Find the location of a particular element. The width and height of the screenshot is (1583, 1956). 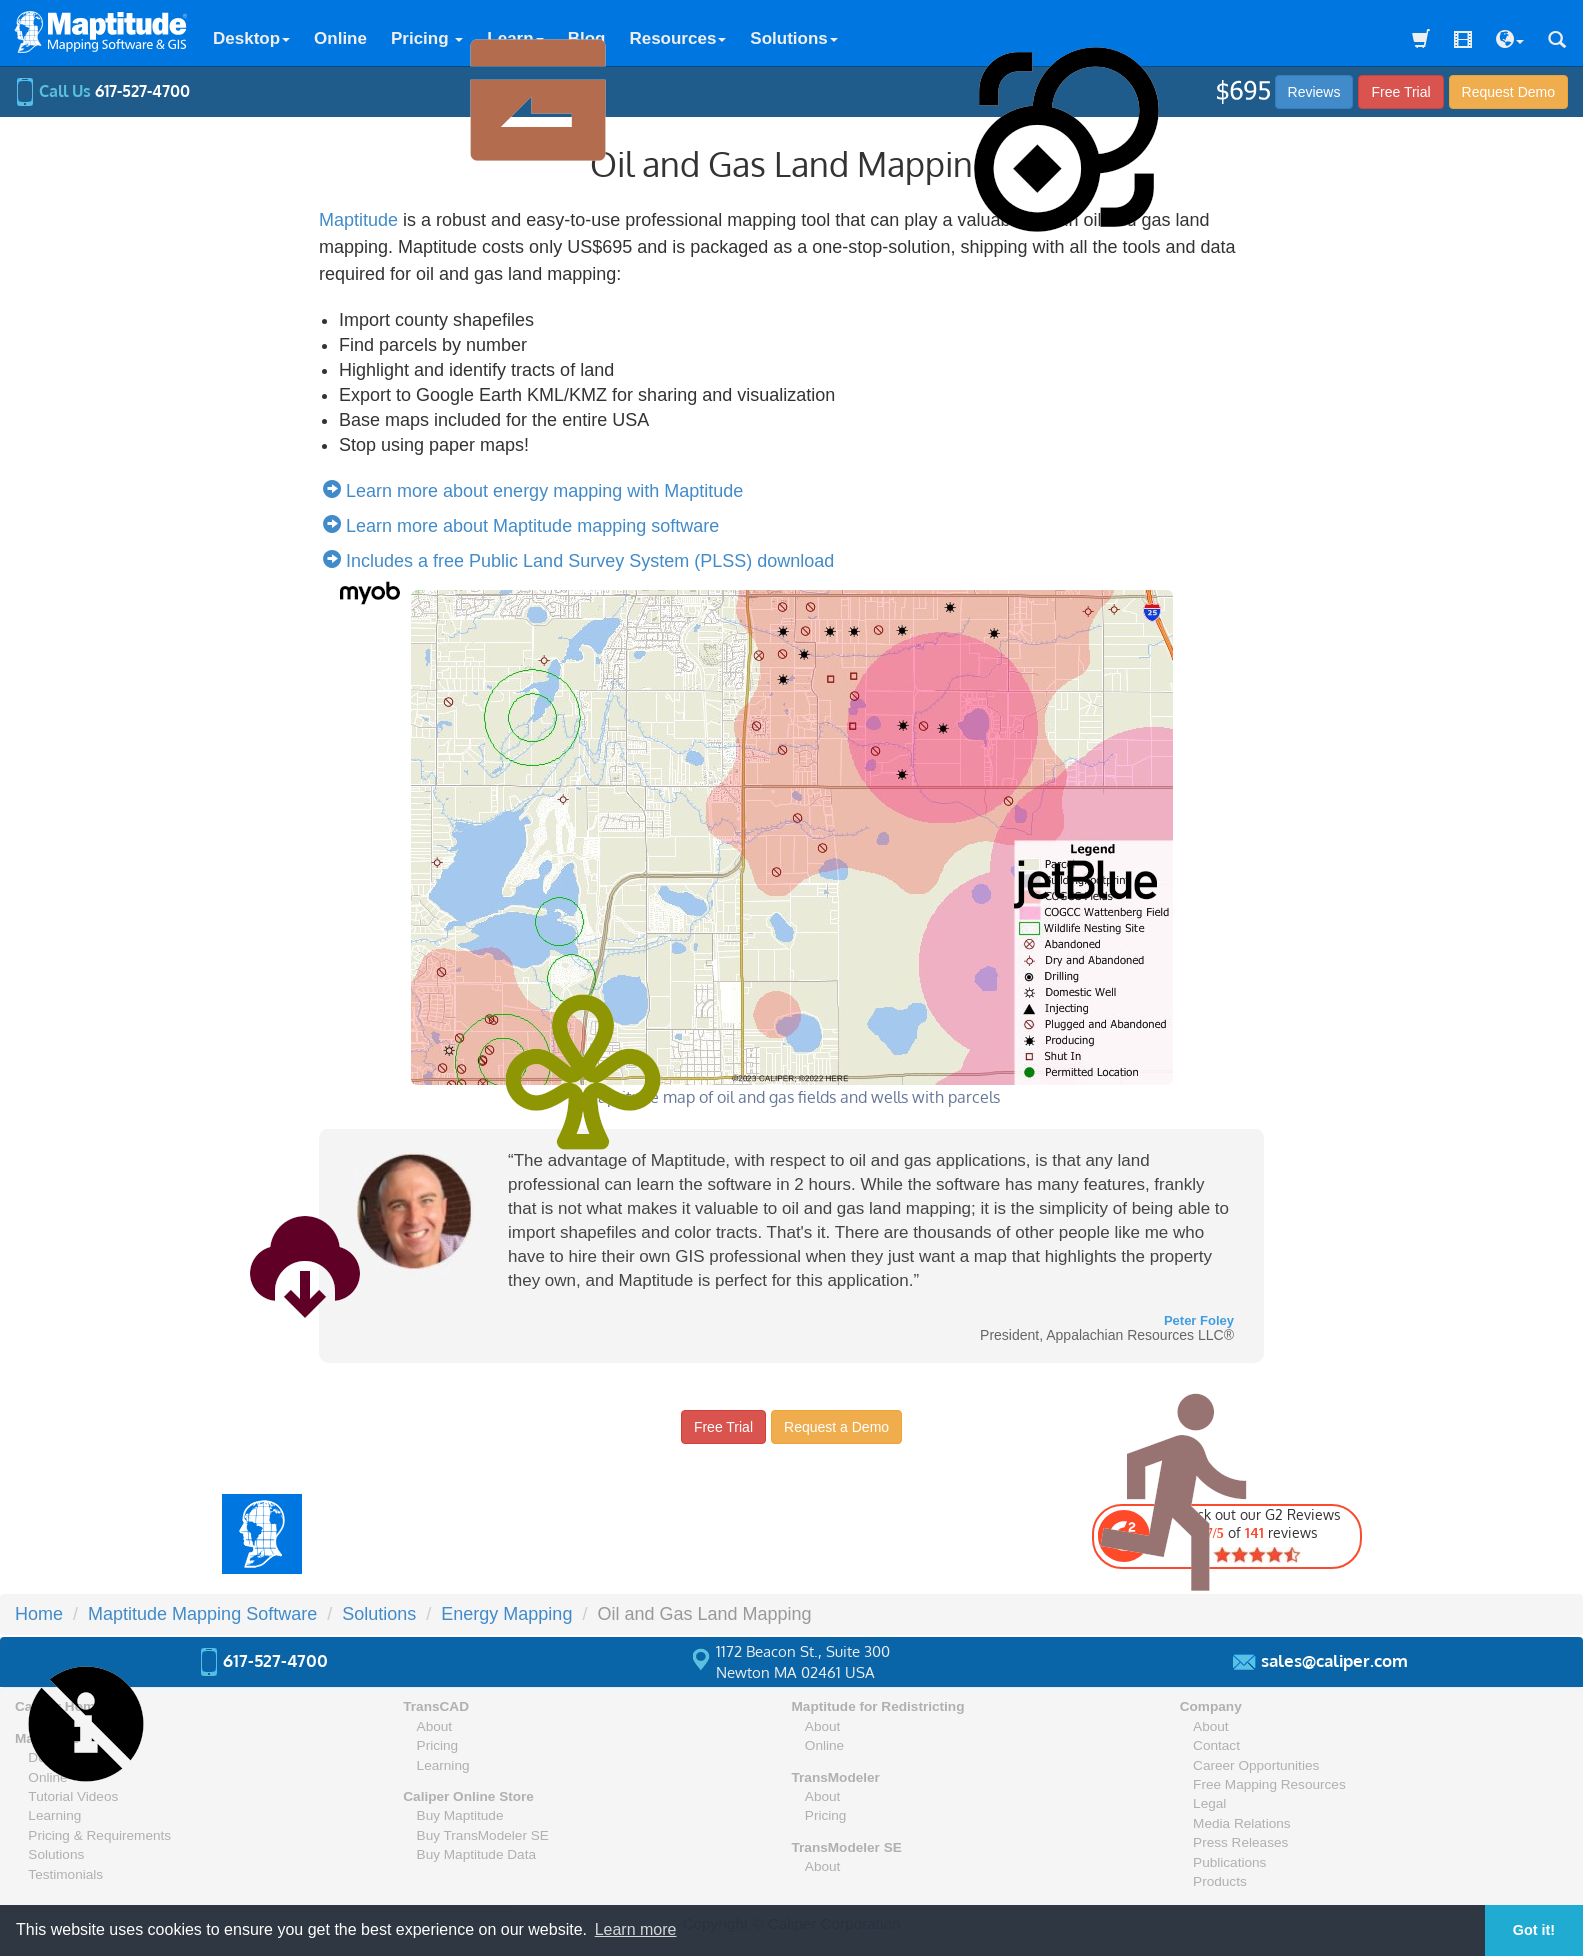

represents the clubs suit in a card or poker game is located at coordinates (583, 1072).